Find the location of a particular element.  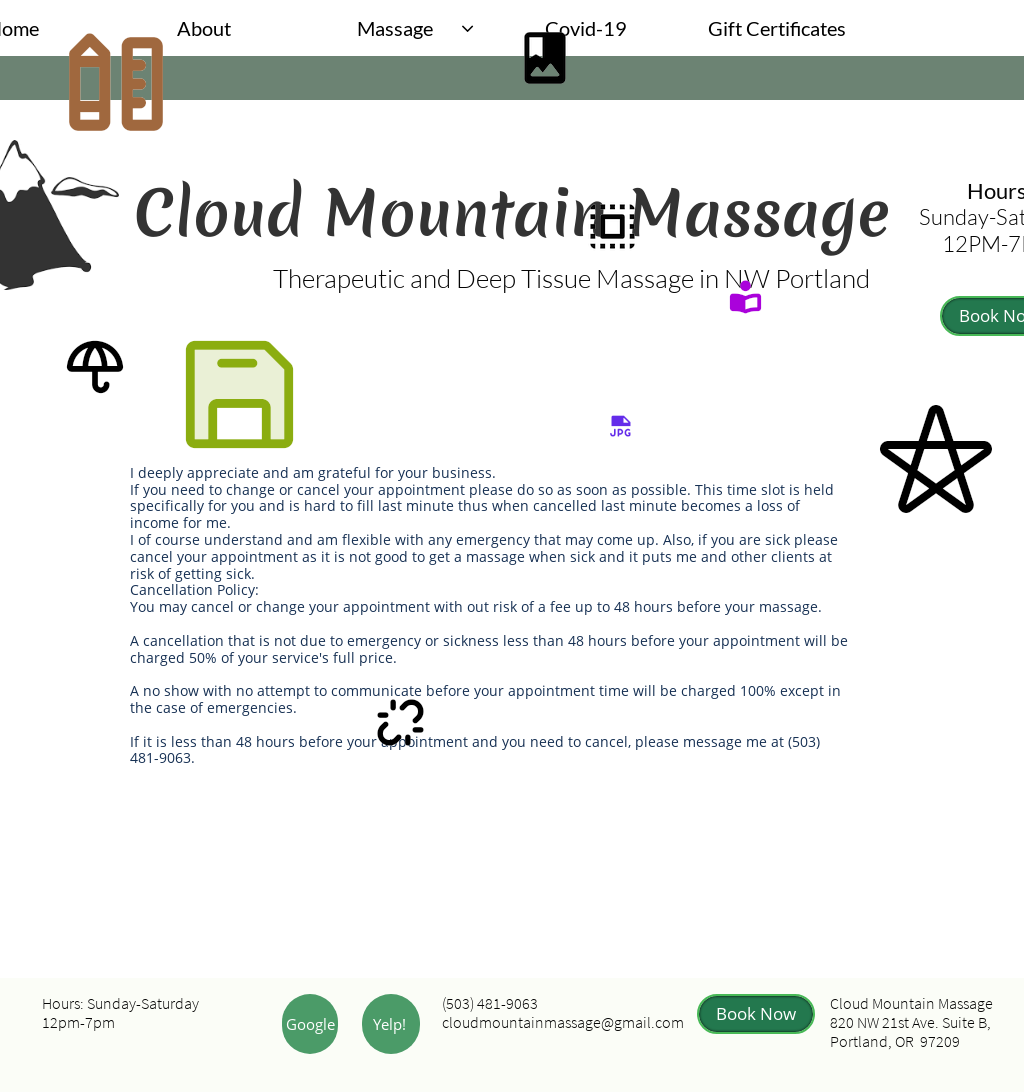

select all items in a list or view is located at coordinates (612, 226).